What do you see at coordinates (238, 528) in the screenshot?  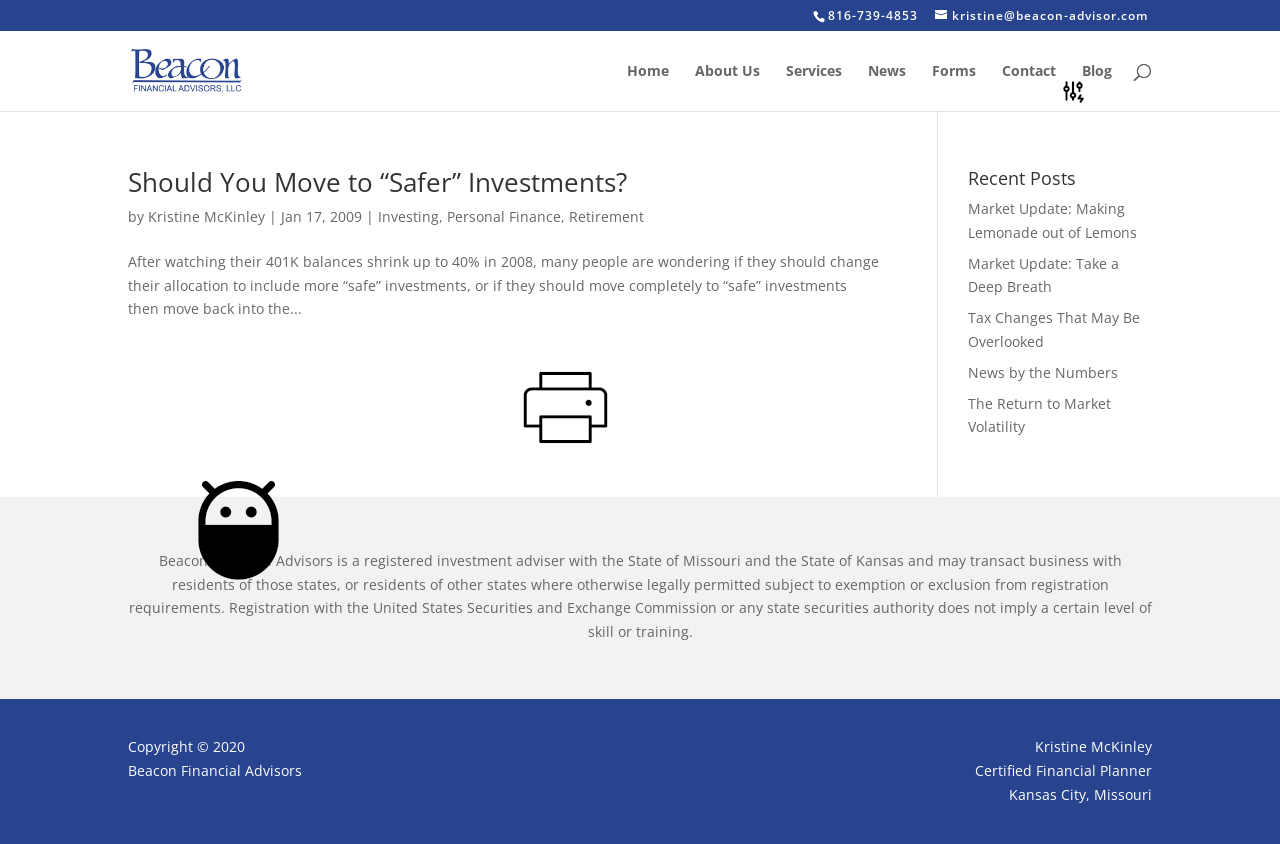 I see `android device or app settings` at bounding box center [238, 528].